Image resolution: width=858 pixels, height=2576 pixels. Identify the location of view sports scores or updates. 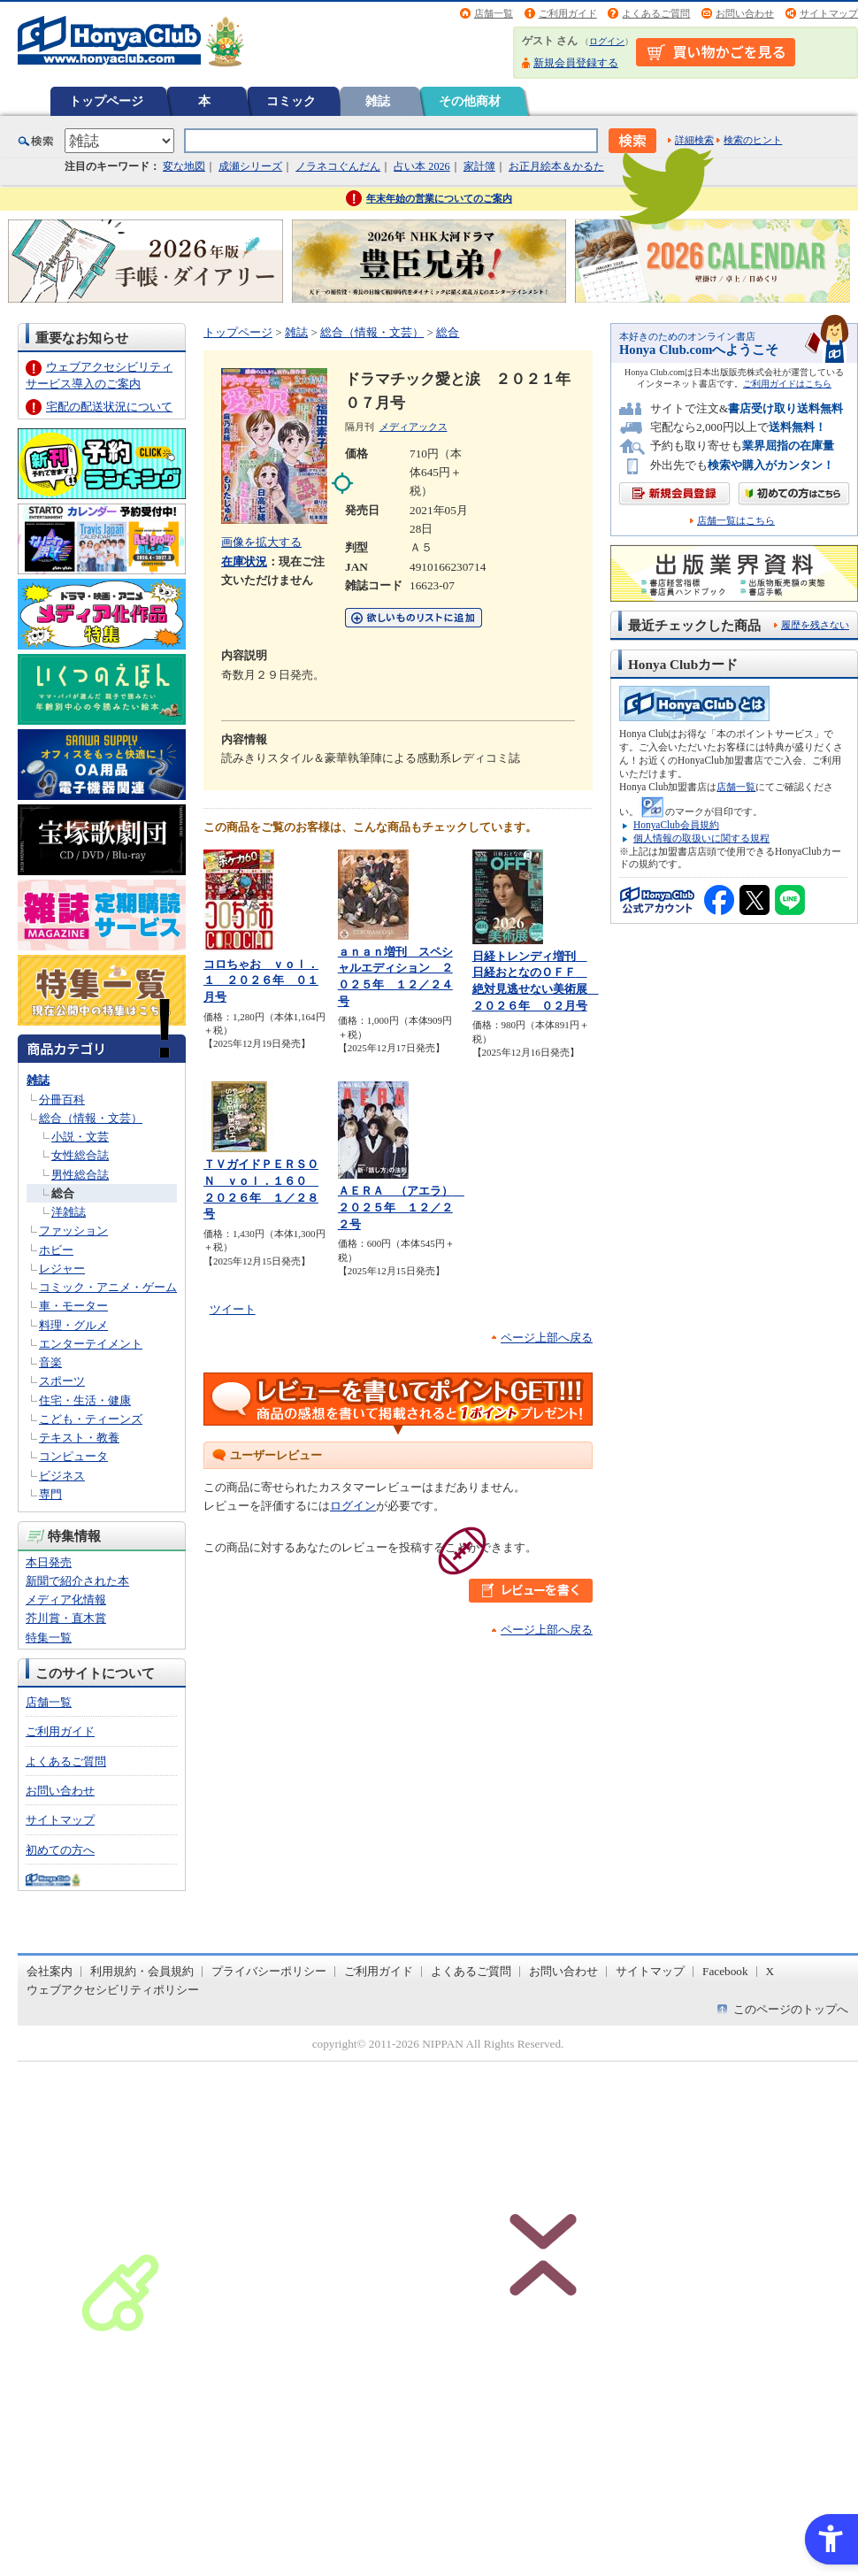
(462, 1550).